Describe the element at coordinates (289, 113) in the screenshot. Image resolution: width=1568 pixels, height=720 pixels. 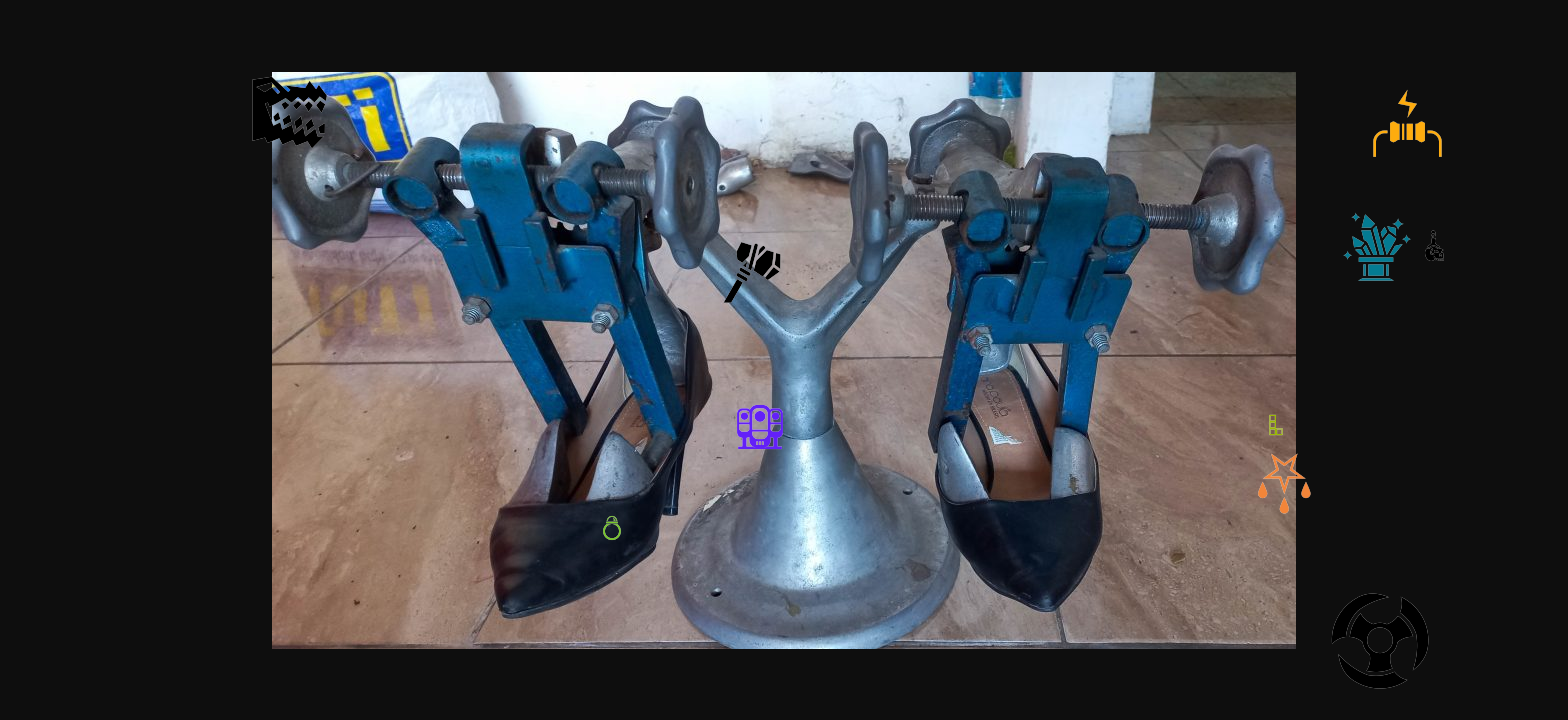
I see `indicates a danger or hazard zone in a game` at that location.